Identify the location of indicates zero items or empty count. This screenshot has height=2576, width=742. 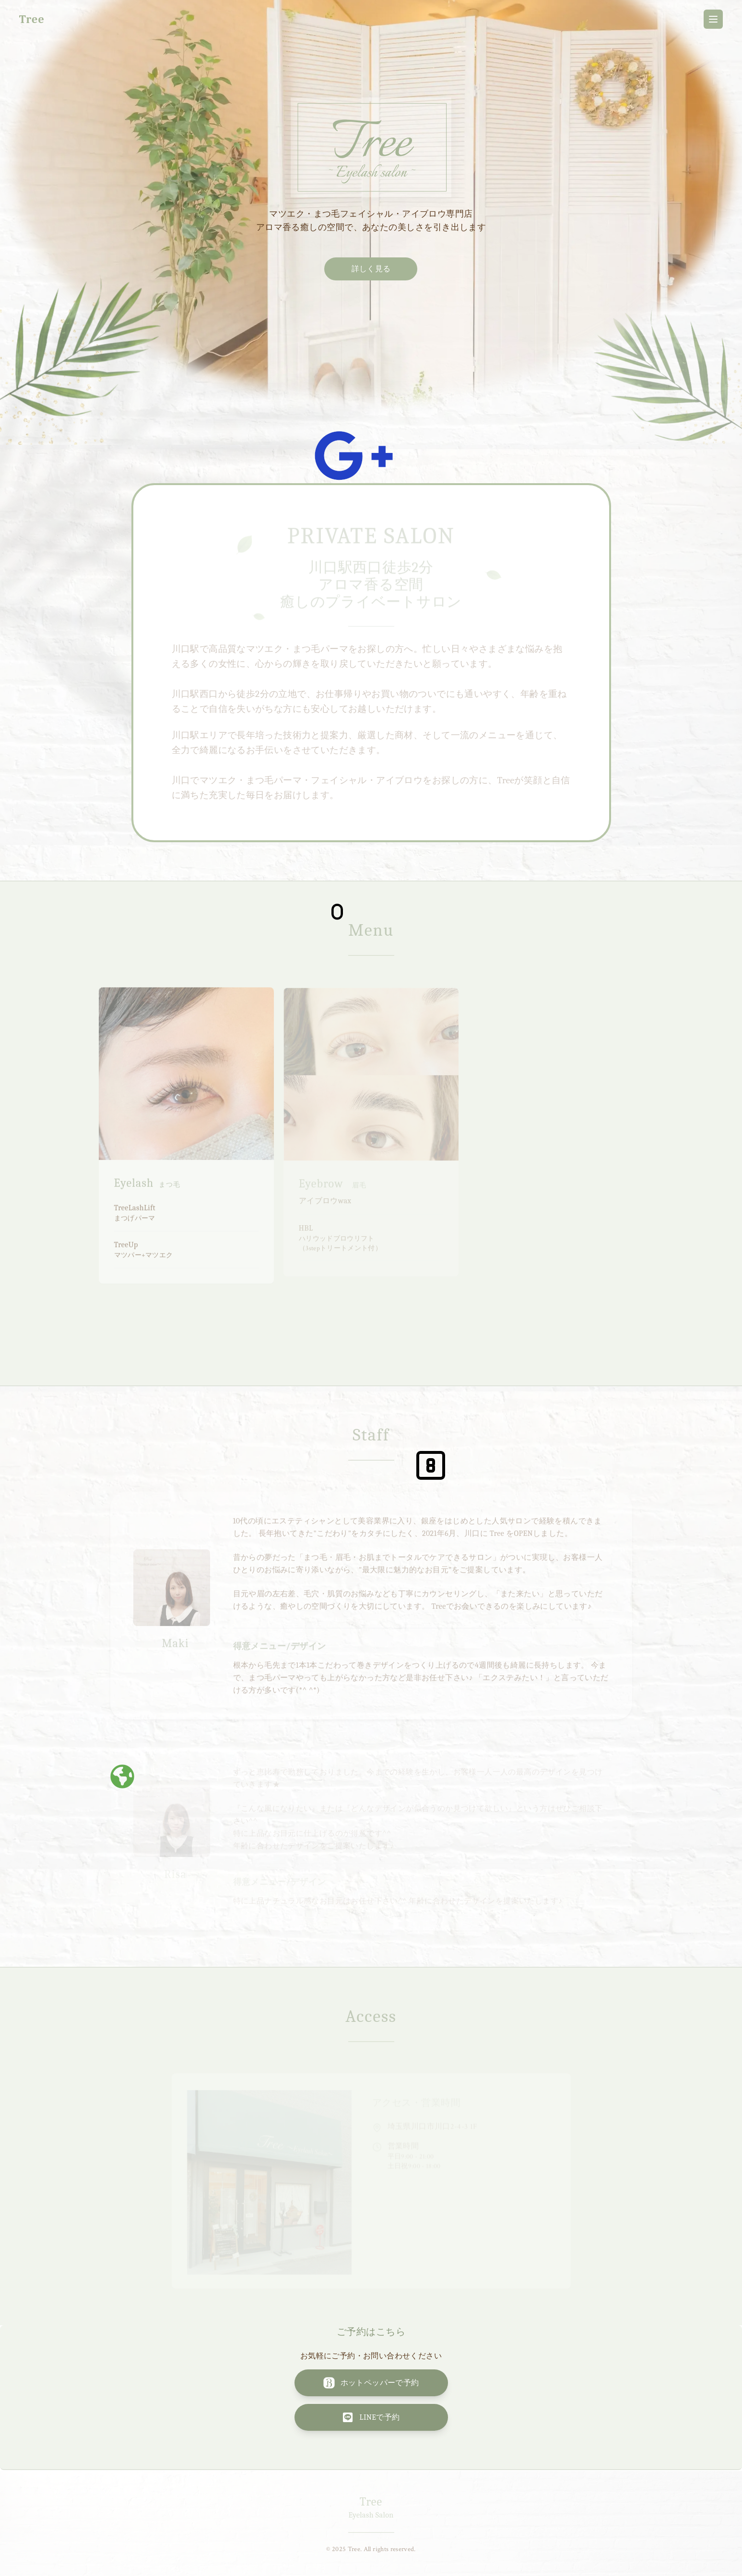
(337, 912).